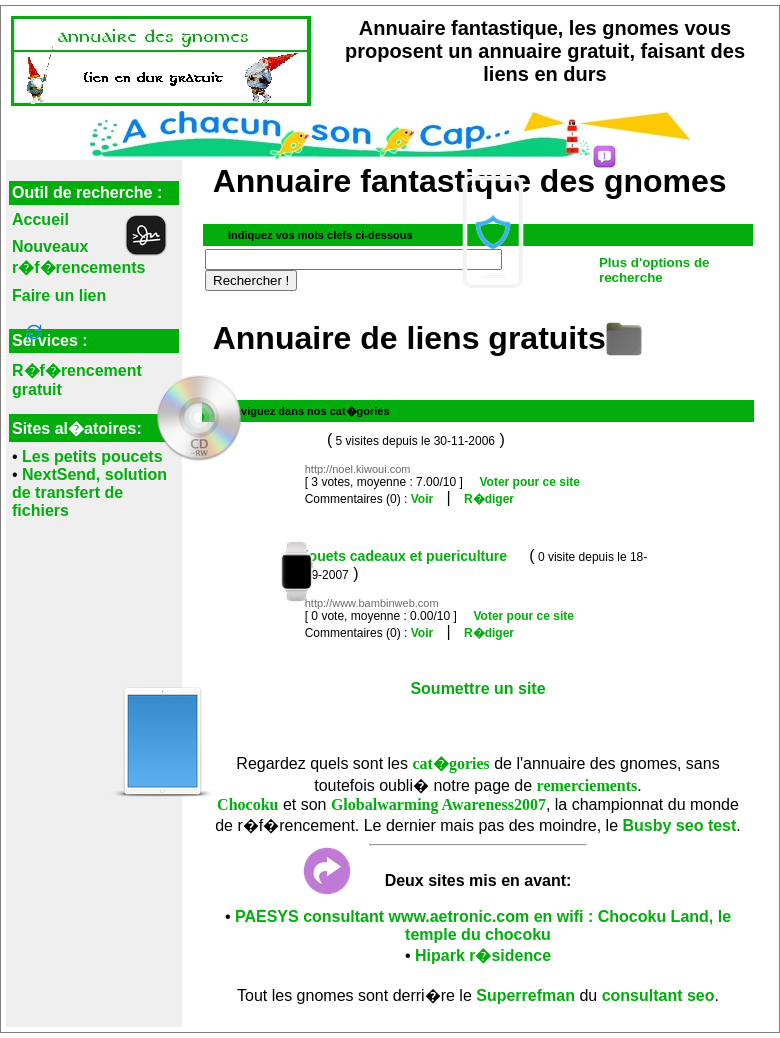 The height and width of the screenshot is (1038, 780). What do you see at coordinates (296, 571) in the screenshot?
I see `apple watch series 2 device icon` at bounding box center [296, 571].